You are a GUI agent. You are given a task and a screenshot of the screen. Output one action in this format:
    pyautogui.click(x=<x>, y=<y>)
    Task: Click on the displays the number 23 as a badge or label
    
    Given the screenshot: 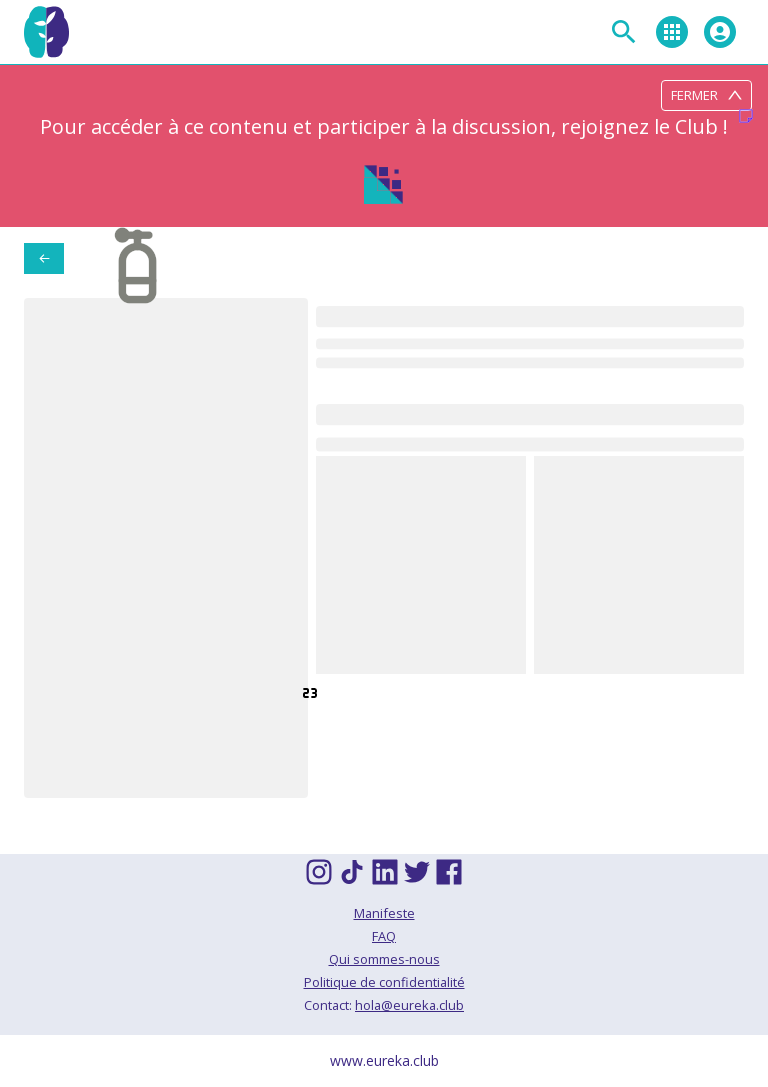 What is the action you would take?
    pyautogui.click(x=310, y=693)
    